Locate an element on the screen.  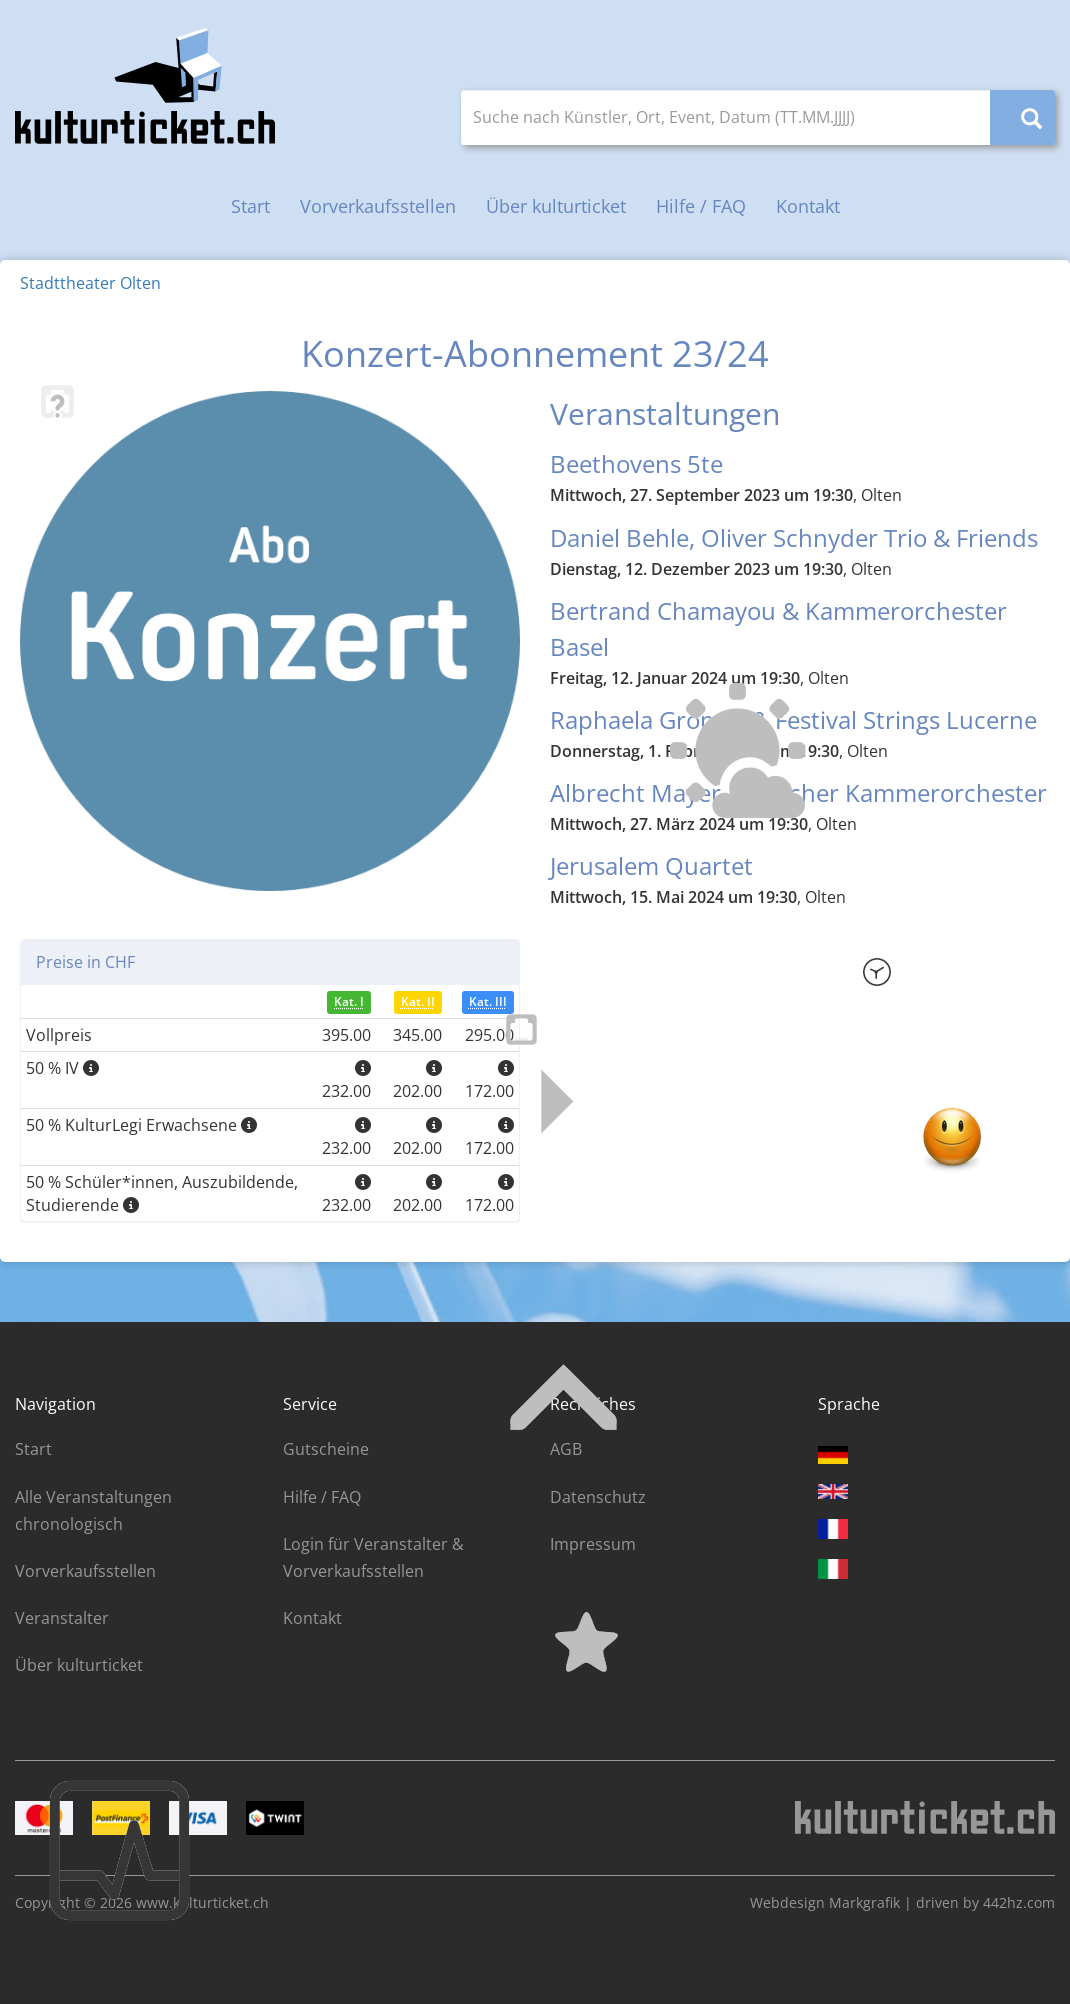
indicates partly cloudy weather conditions is located at coordinates (737, 750).